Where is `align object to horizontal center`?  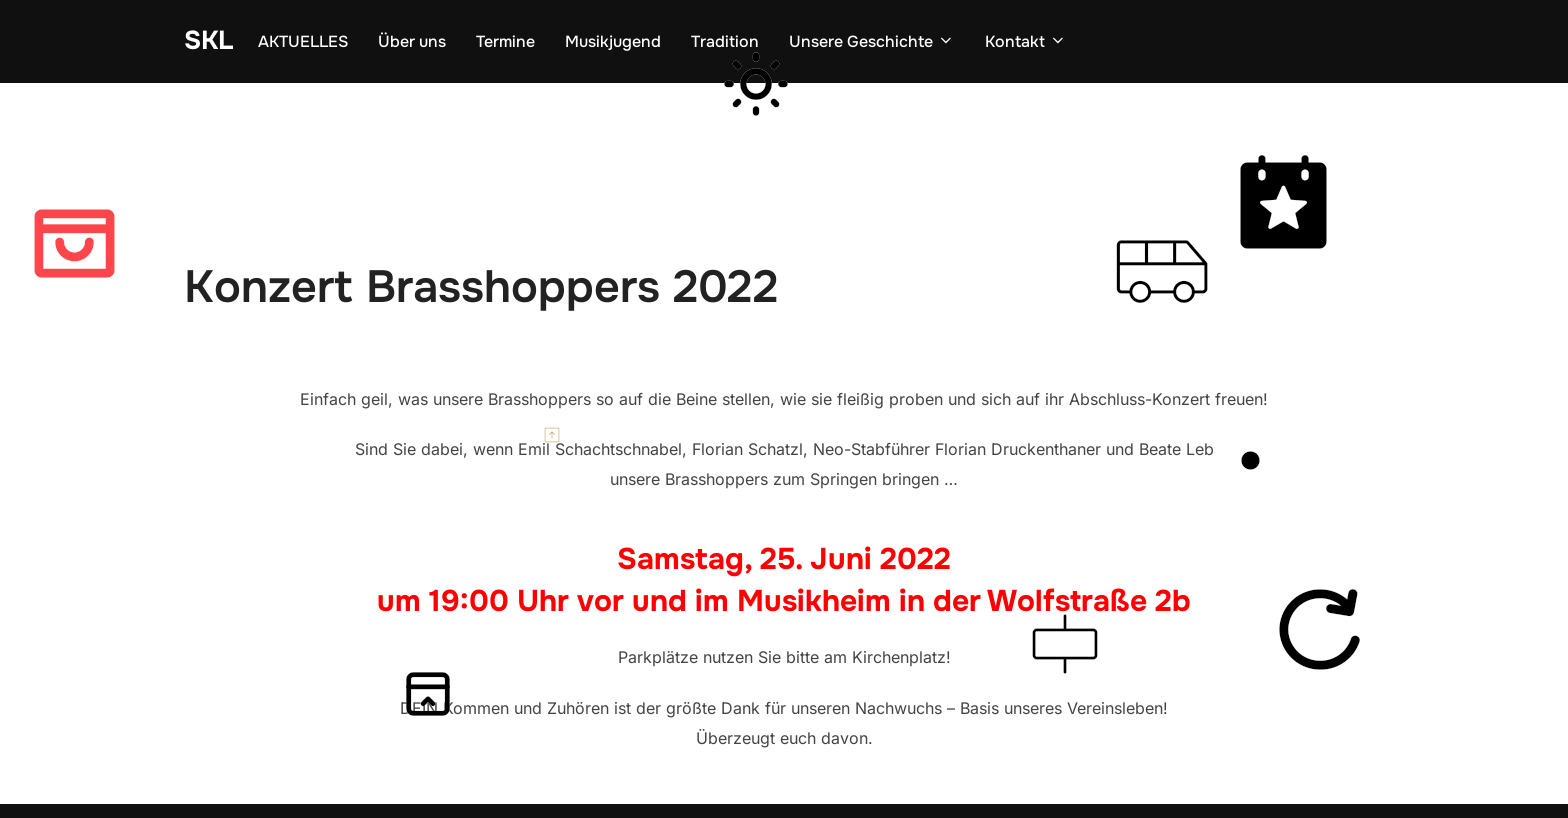 align object to horizontal center is located at coordinates (1065, 644).